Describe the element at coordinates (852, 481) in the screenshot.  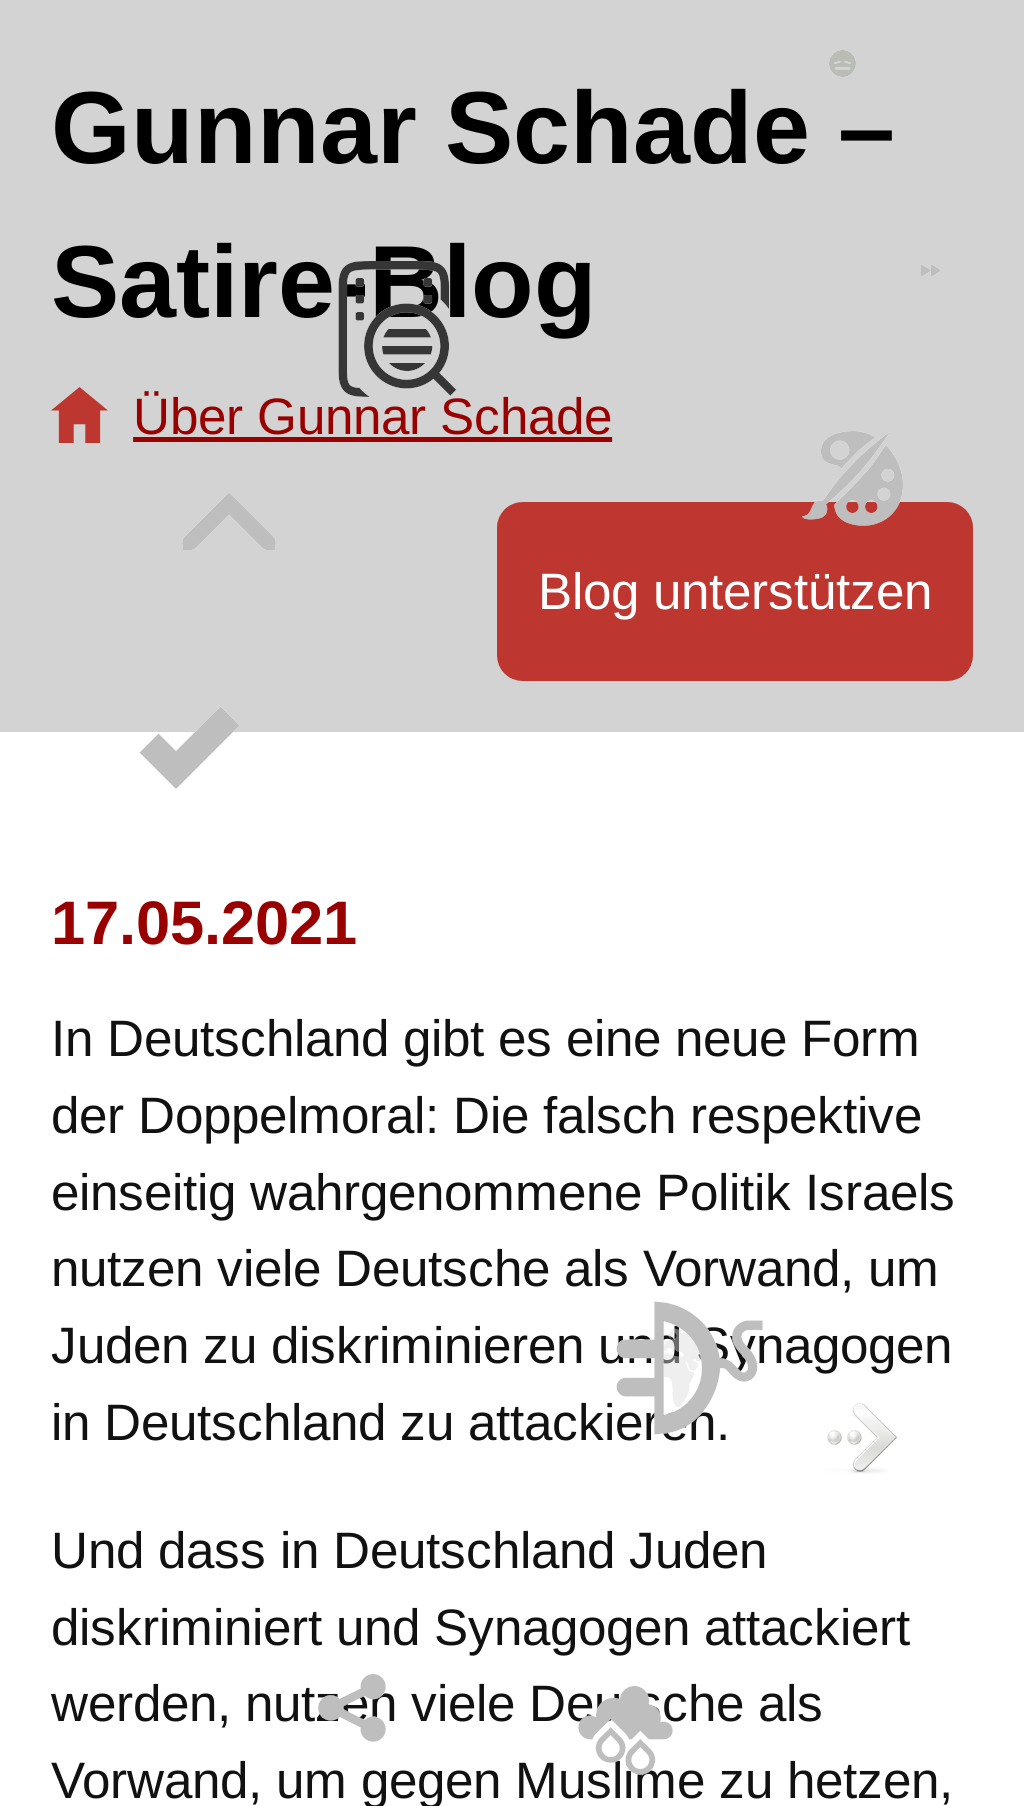
I see `open graphics or drawing applications` at that location.